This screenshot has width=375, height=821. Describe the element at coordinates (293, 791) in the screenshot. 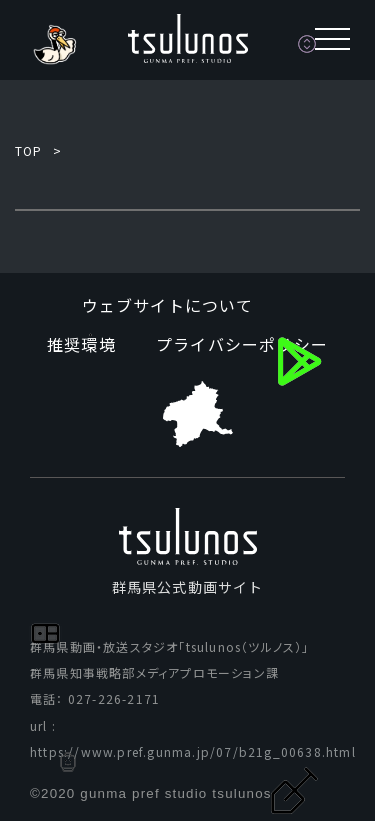

I see `access gardening or landscaping tools` at that location.